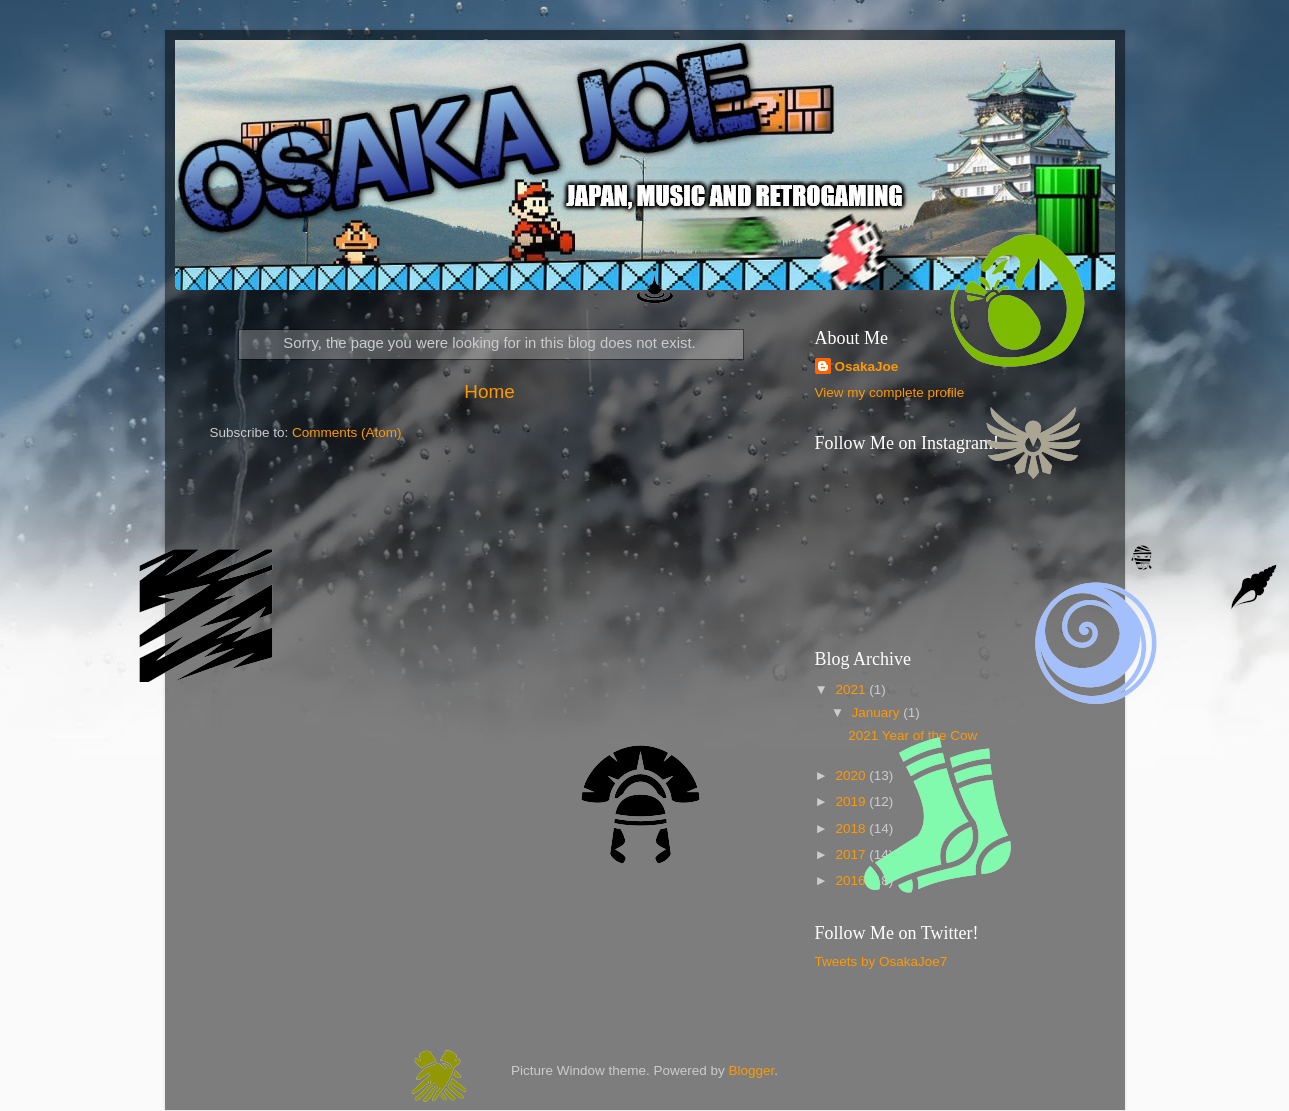  What do you see at coordinates (439, 1076) in the screenshot?
I see `equip gloves or hand gear` at bounding box center [439, 1076].